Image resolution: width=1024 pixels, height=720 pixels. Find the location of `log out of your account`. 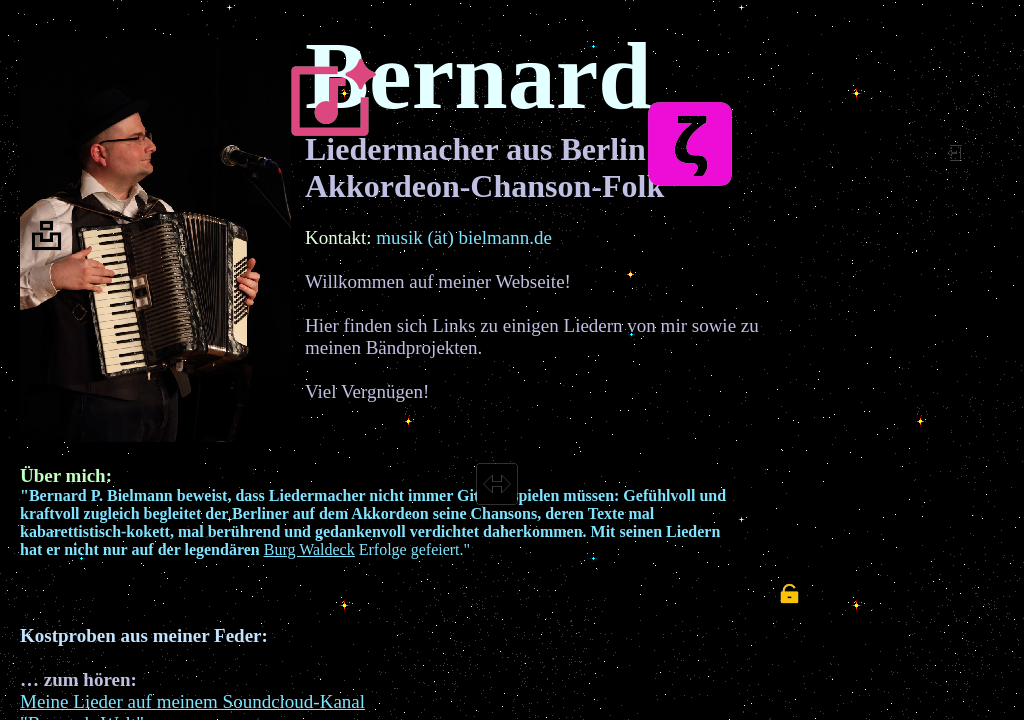

log out of your account is located at coordinates (956, 153).